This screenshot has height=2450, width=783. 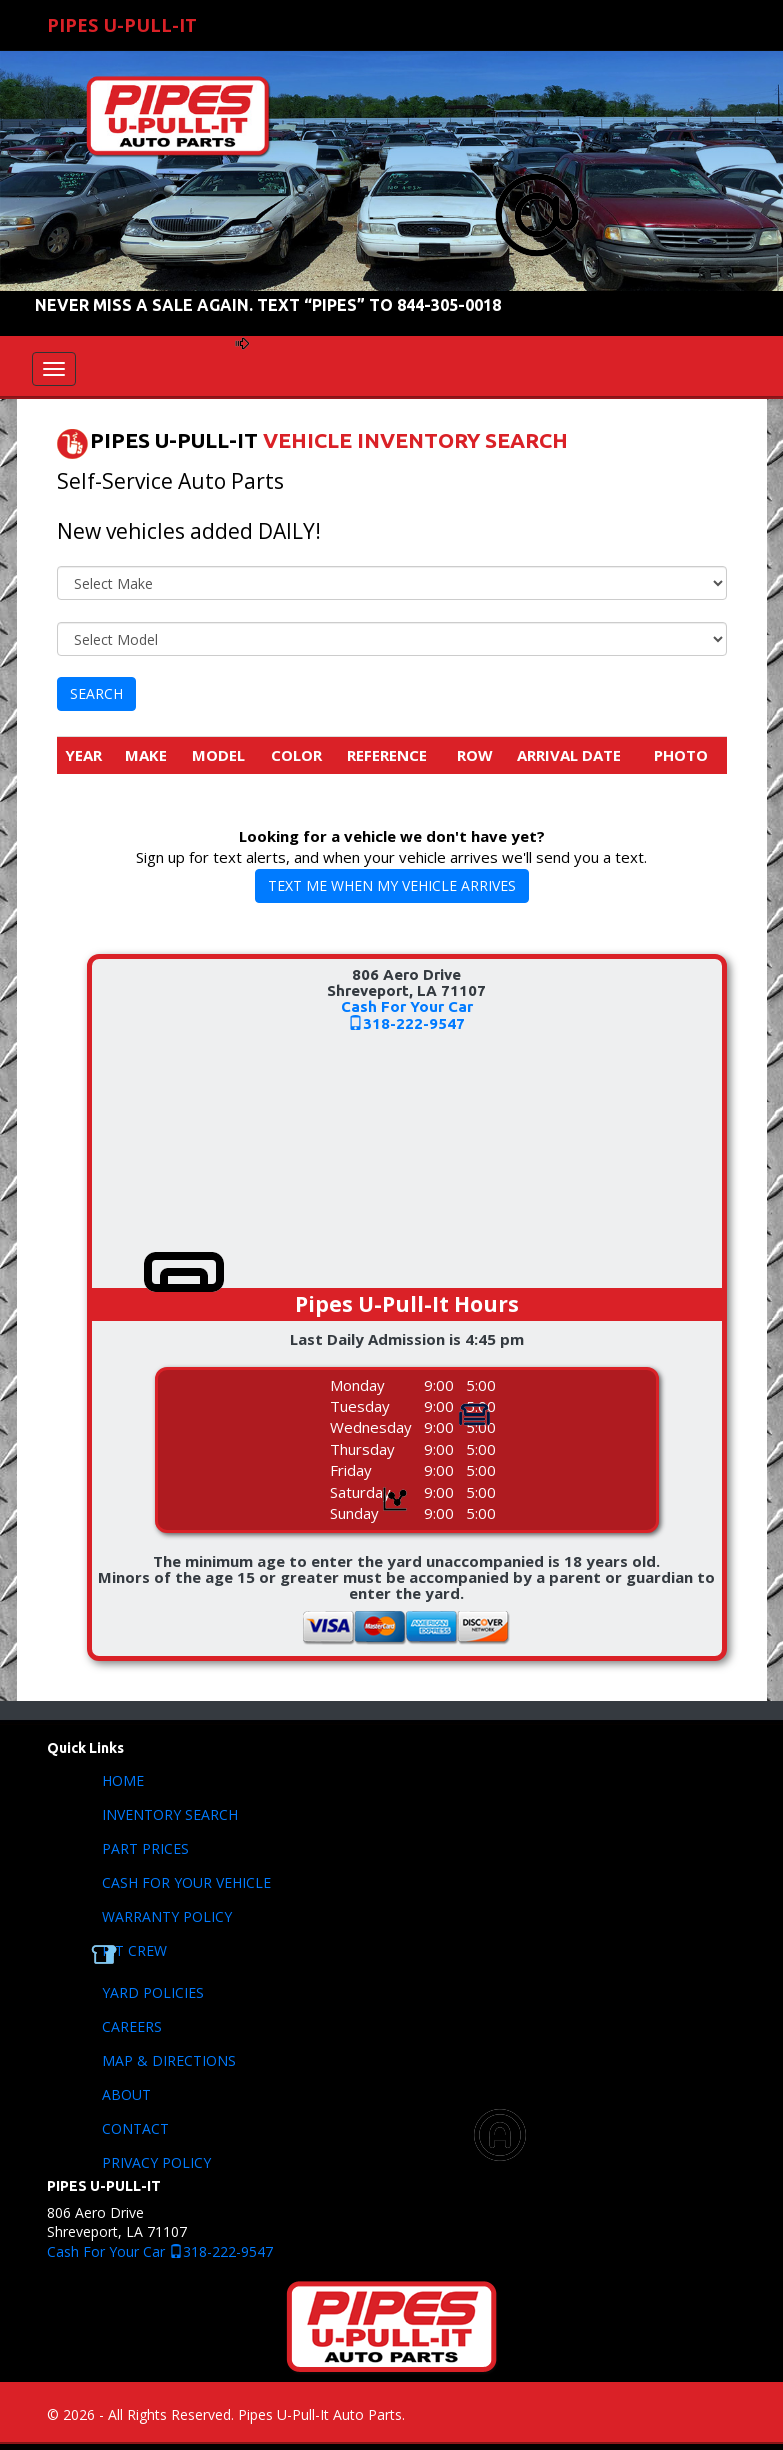 I want to click on view scatter plot or data visualization, so click(x=395, y=1499).